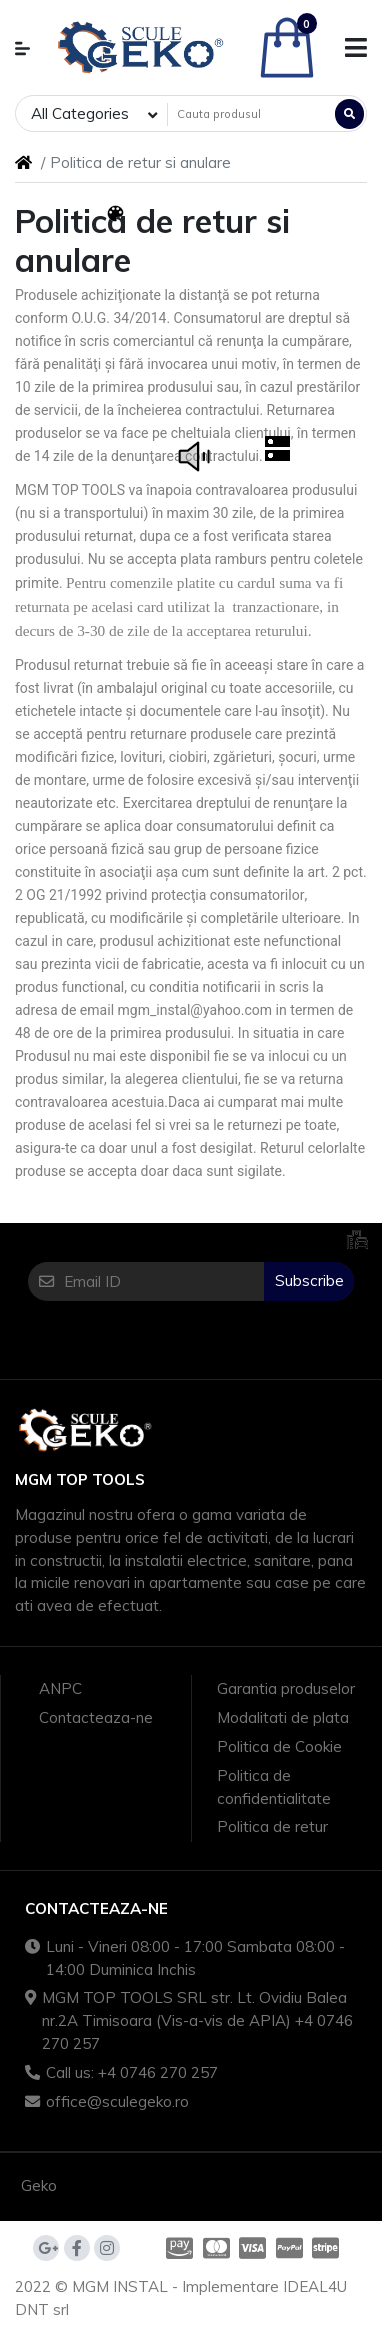  I want to click on access color or theme customization options, so click(115, 213).